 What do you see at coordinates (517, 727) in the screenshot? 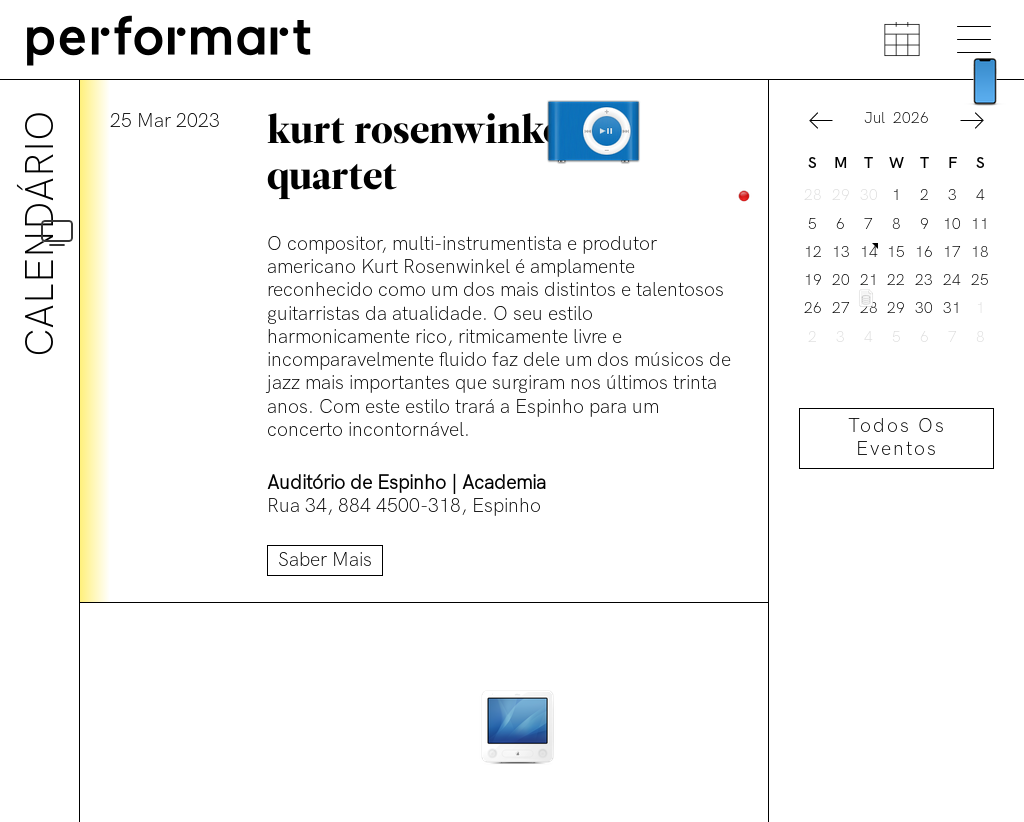
I see `represents an apple emac computer` at bounding box center [517, 727].